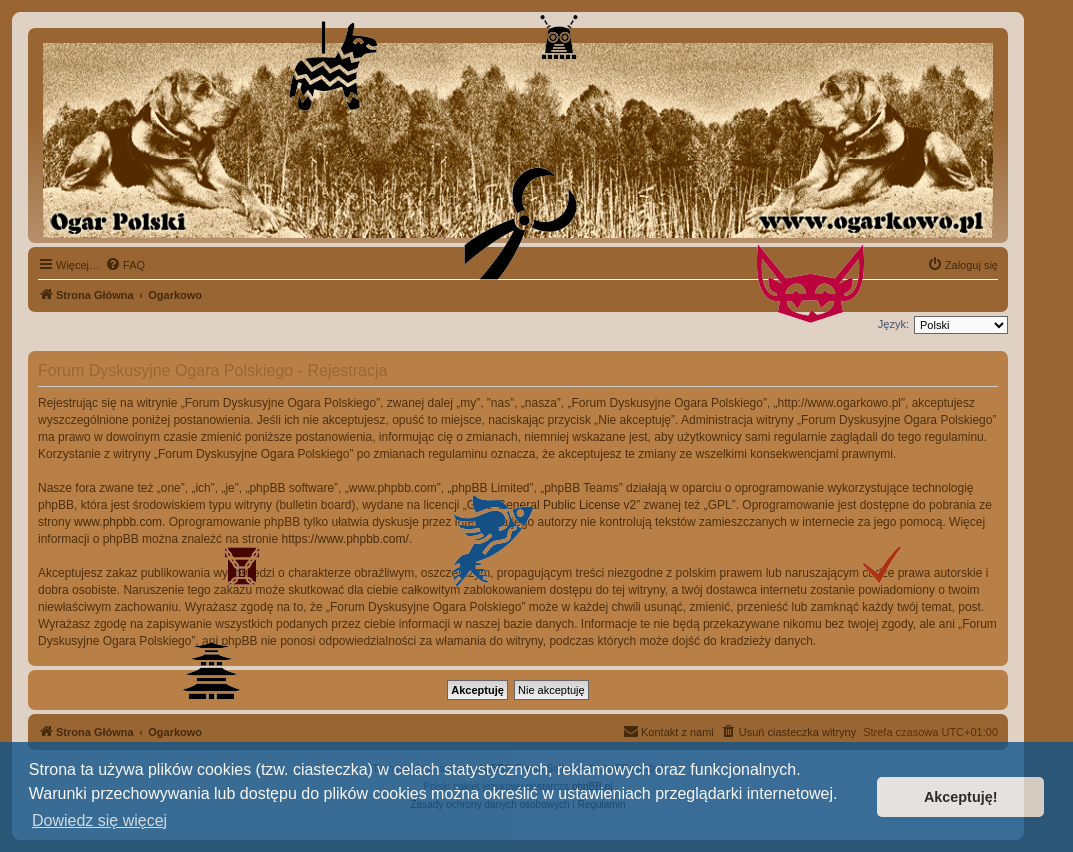  Describe the element at coordinates (520, 223) in the screenshot. I see `select or grab an item` at that location.